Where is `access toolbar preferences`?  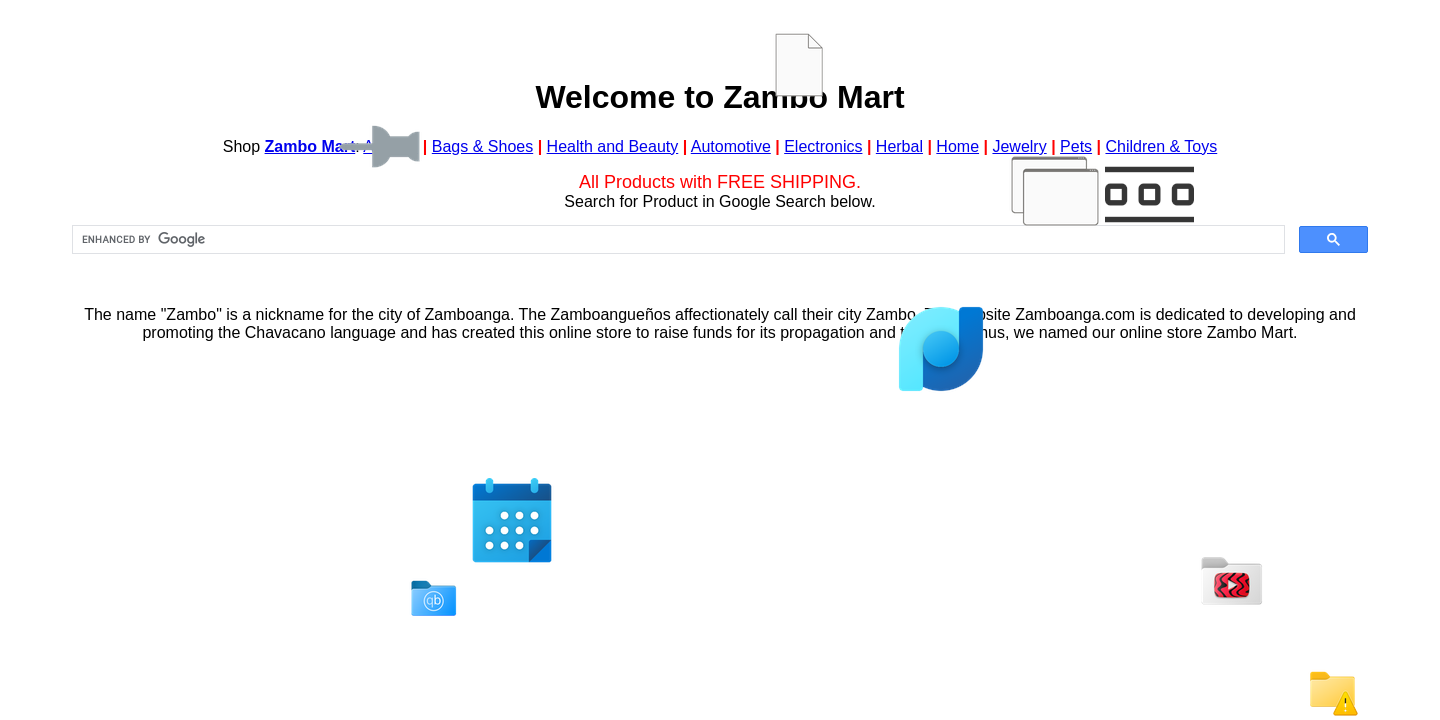 access toolbar preferences is located at coordinates (1149, 194).